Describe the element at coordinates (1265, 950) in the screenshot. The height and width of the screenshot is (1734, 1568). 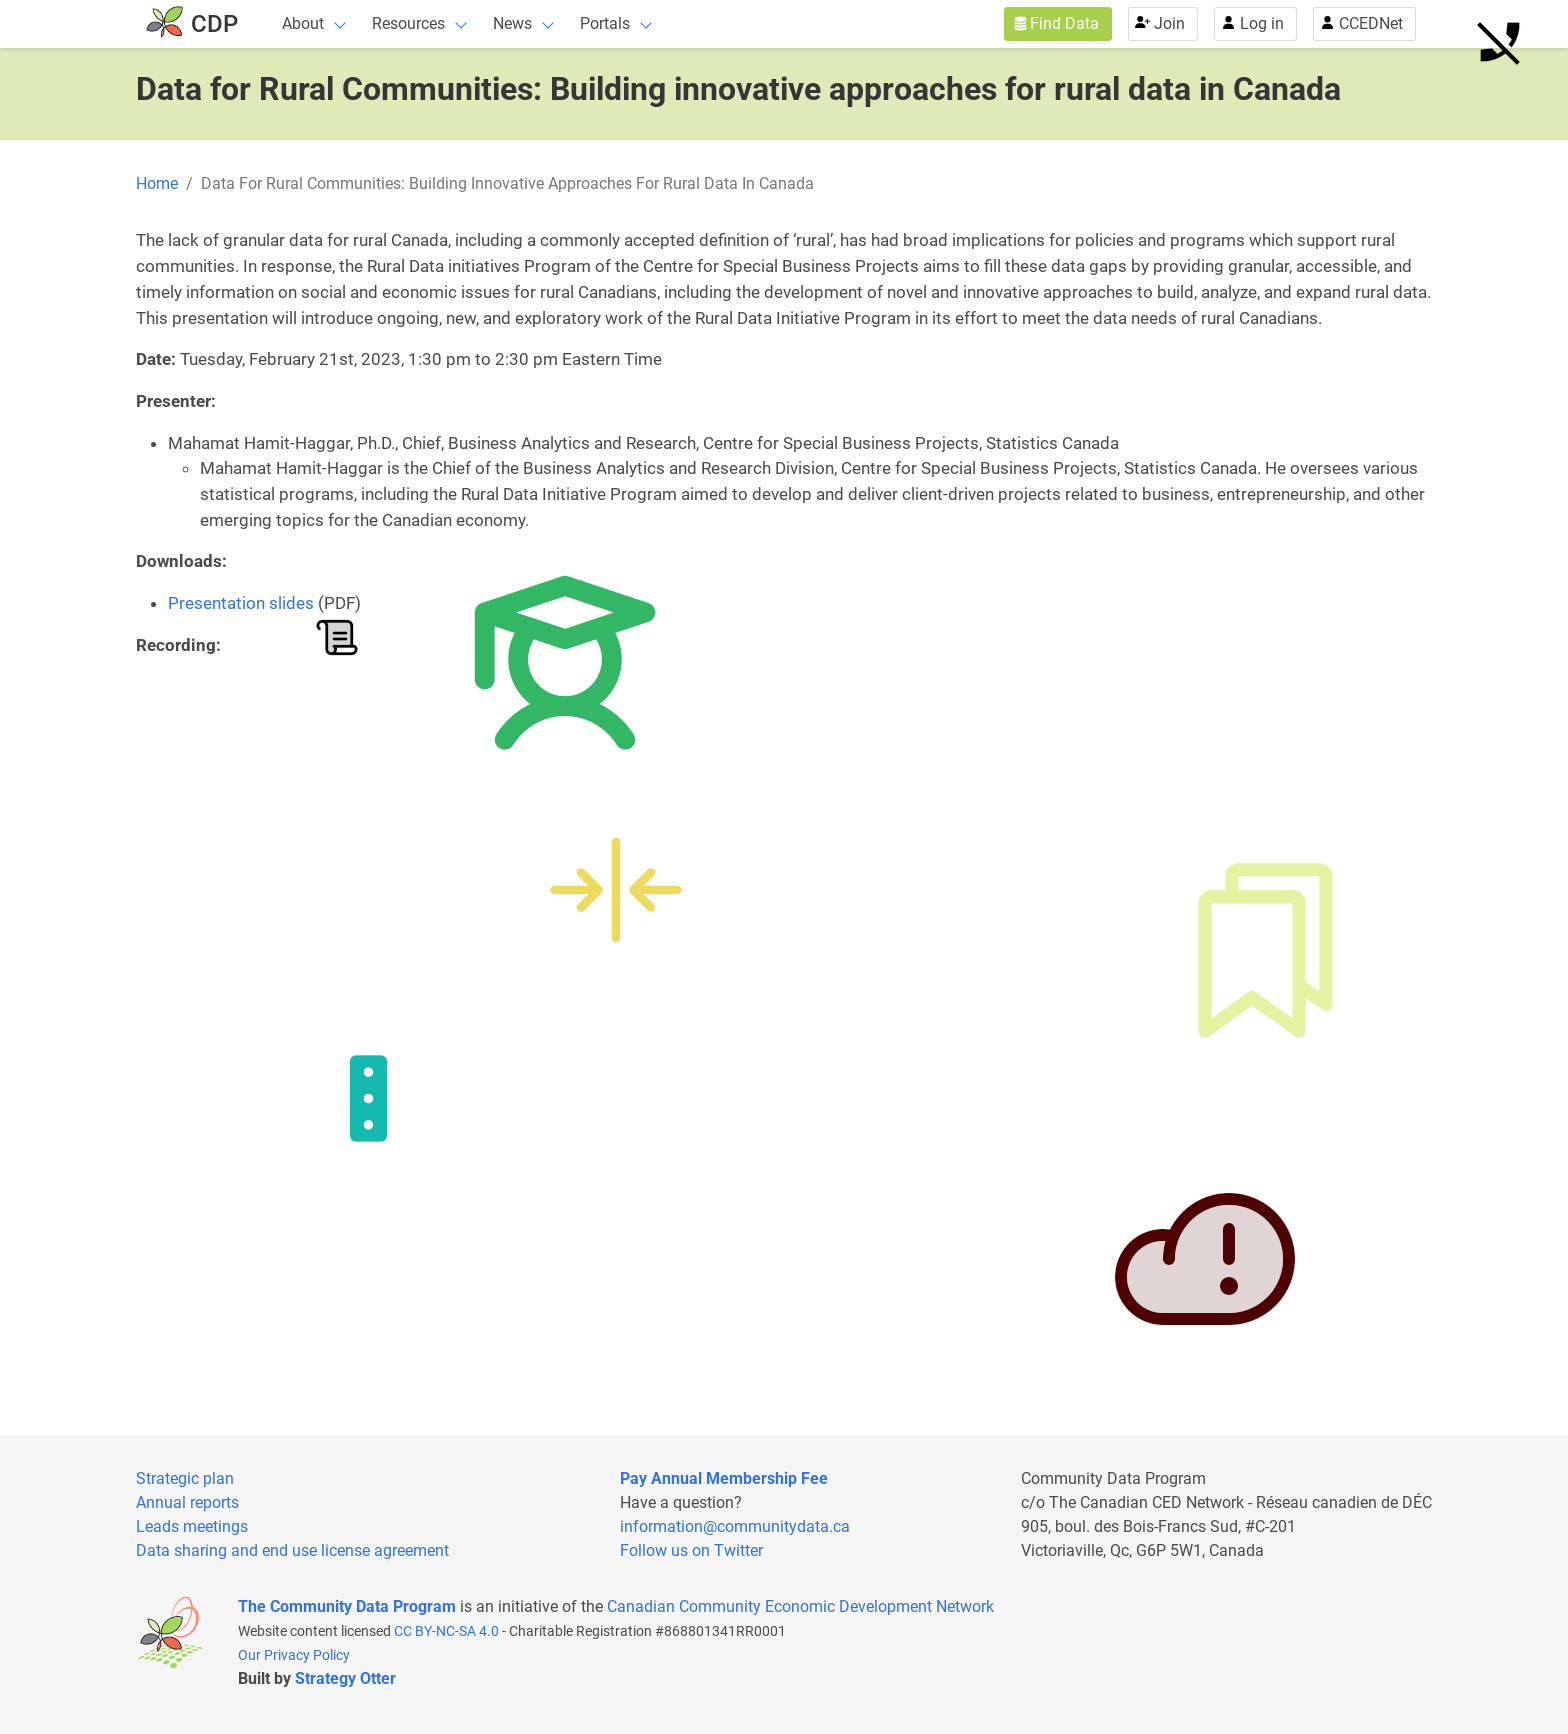
I see `view all saved bookmarks` at that location.